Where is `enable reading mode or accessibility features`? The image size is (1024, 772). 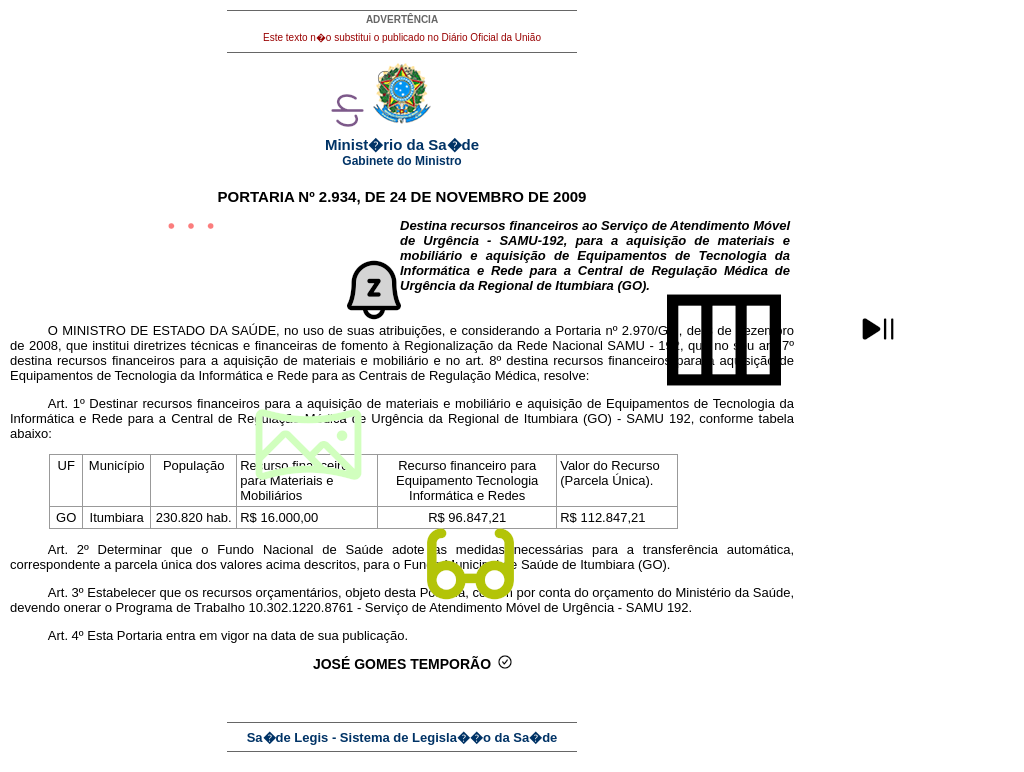 enable reading mode or accessibility features is located at coordinates (470, 565).